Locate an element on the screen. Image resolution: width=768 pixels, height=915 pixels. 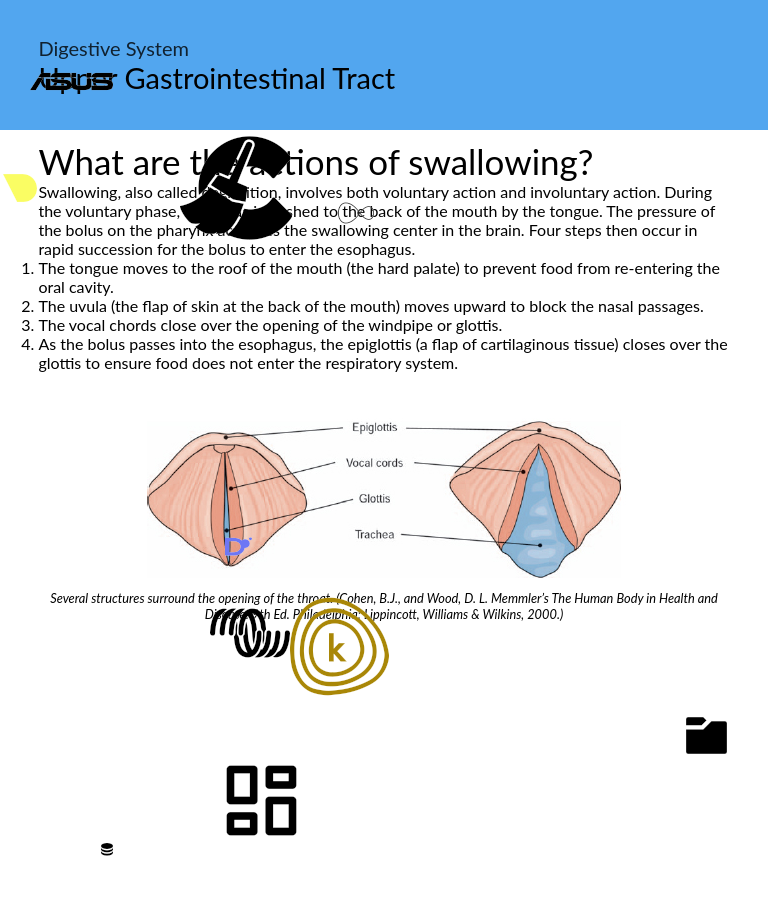
D programming language logo is located at coordinates (238, 546).